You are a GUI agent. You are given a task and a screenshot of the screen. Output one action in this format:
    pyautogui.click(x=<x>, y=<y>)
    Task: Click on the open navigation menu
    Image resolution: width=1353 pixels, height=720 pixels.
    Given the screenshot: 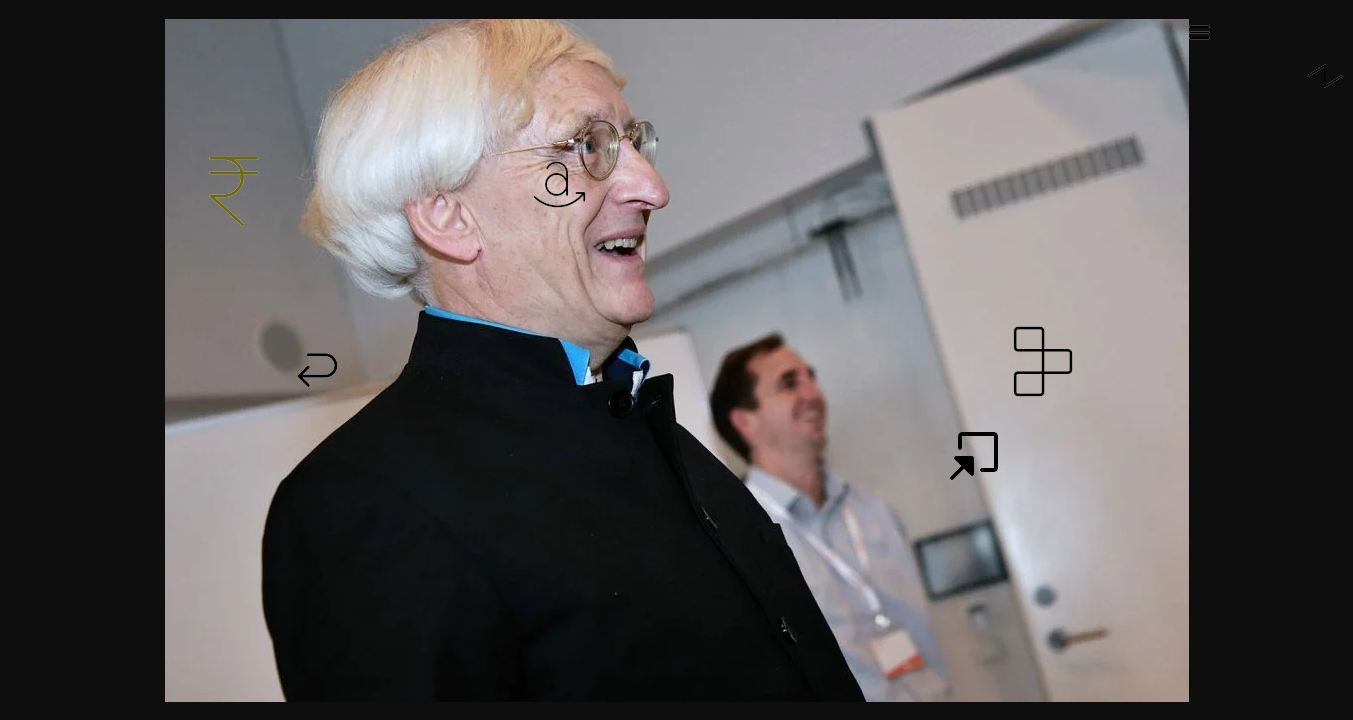 What is the action you would take?
    pyautogui.click(x=1199, y=32)
    